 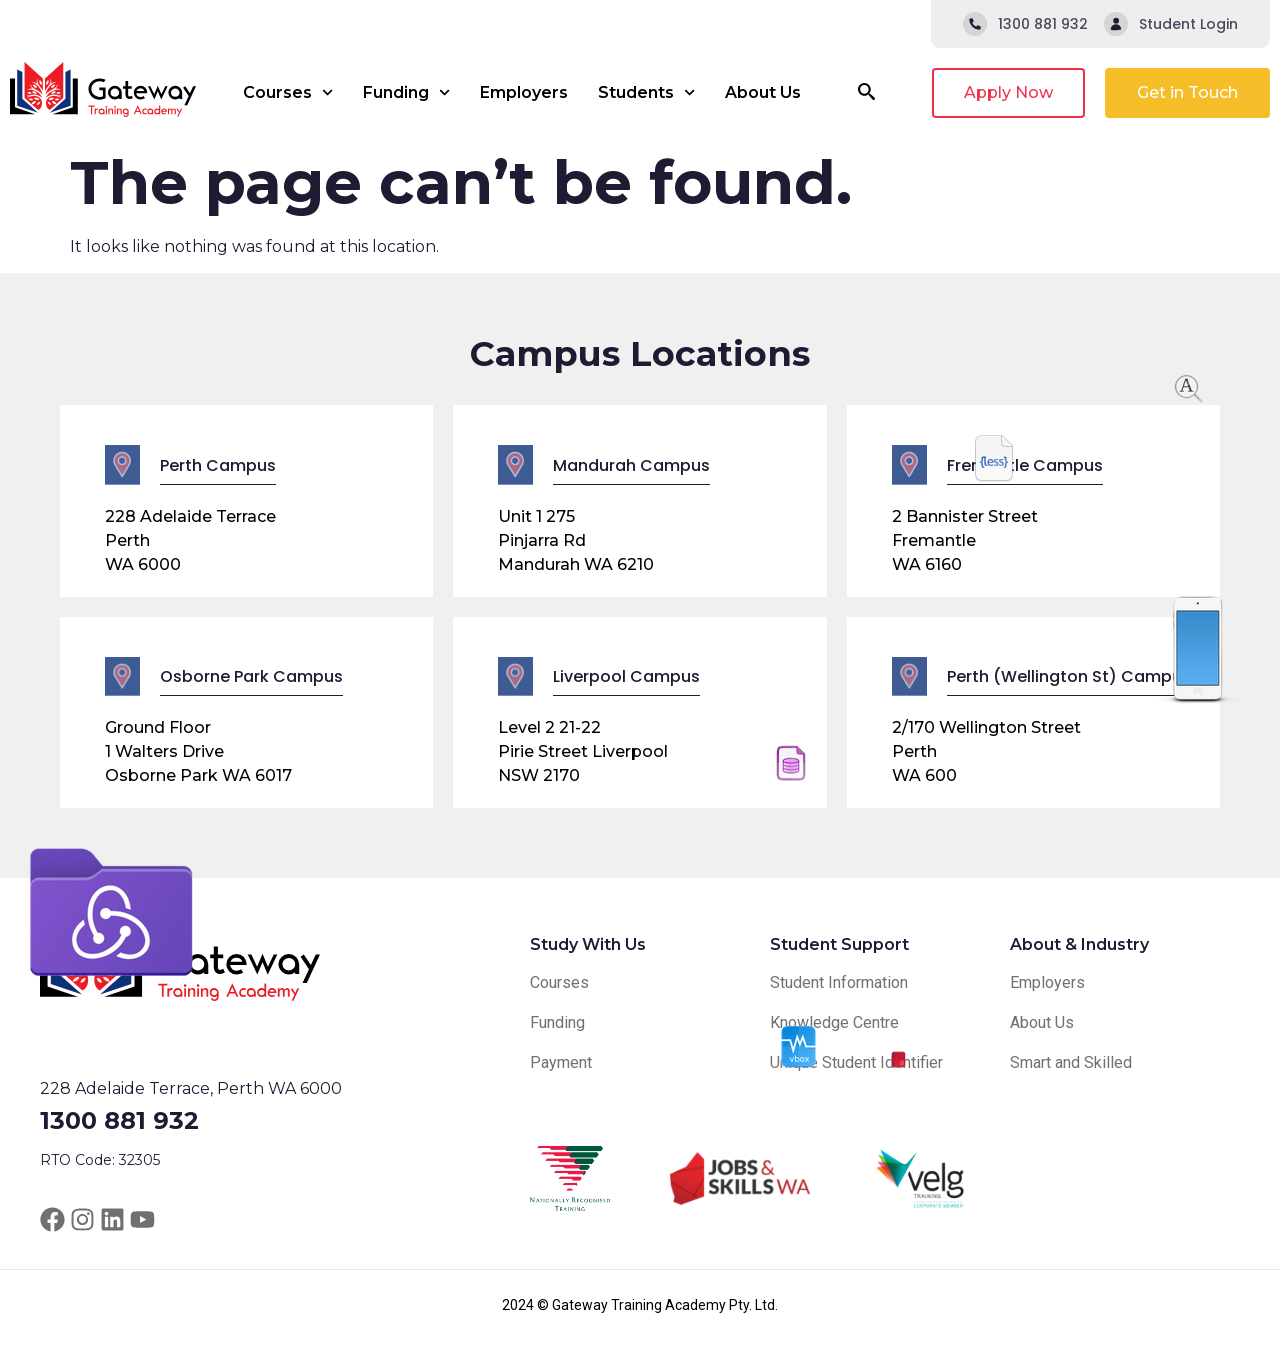 What do you see at coordinates (110, 916) in the screenshot?
I see `folder containing redux state management files` at bounding box center [110, 916].